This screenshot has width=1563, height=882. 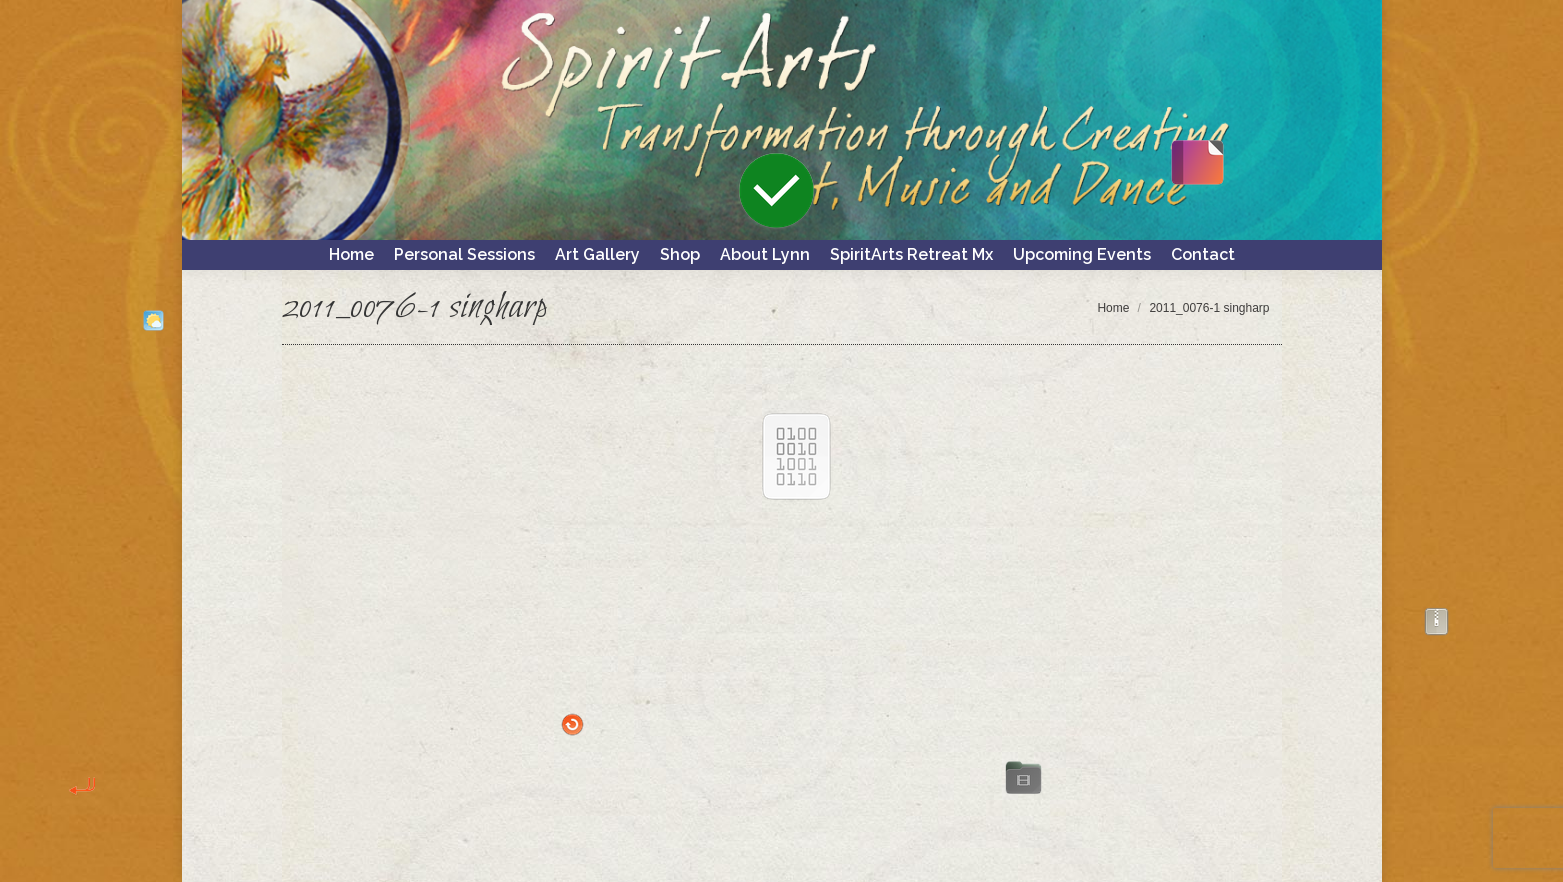 I want to click on open the weather app, so click(x=153, y=320).